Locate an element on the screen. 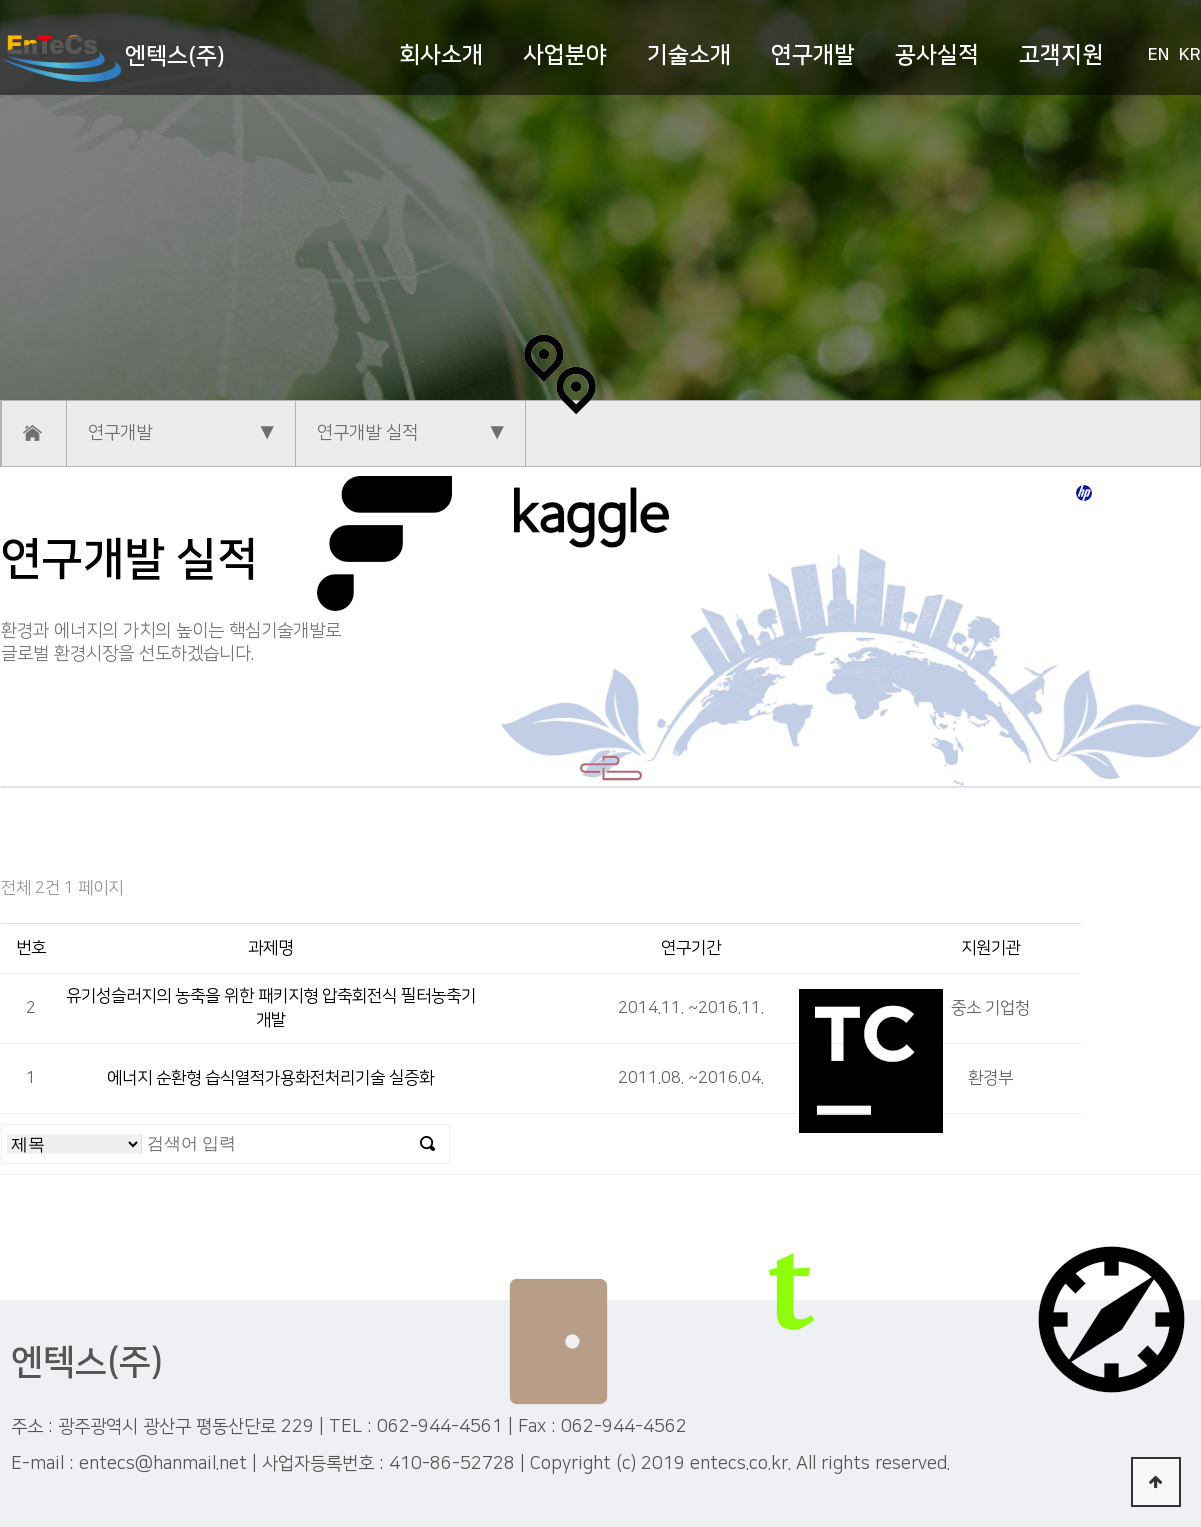  flat.io logo is located at coordinates (384, 543).